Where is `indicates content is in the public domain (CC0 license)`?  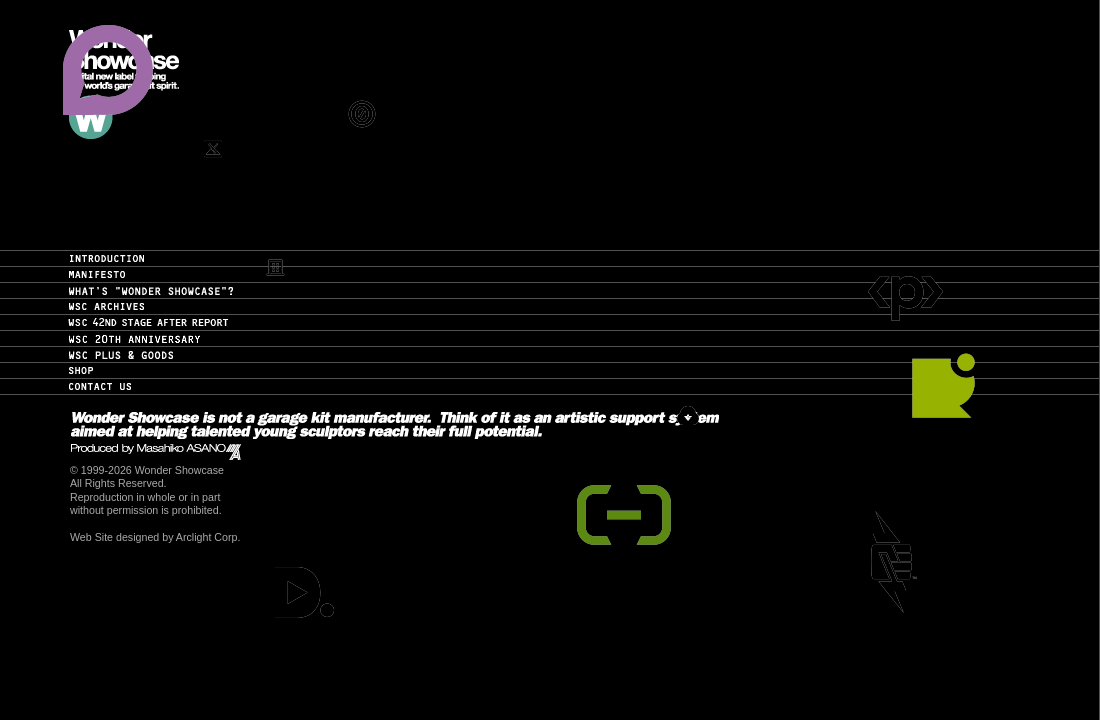
indicates content is in the public domain (CC0 license) is located at coordinates (362, 114).